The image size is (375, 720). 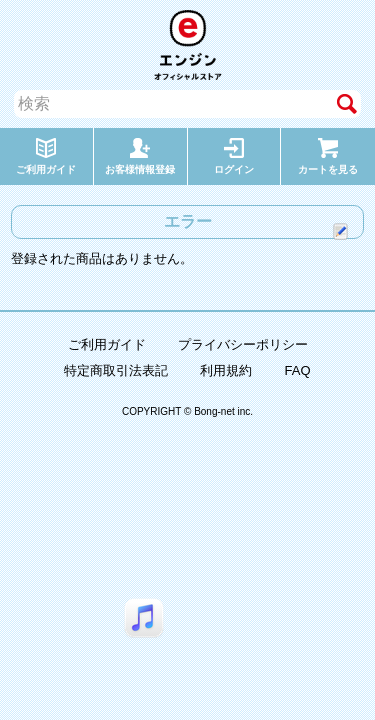 What do you see at coordinates (144, 618) in the screenshot?
I see `open cantata music player` at bounding box center [144, 618].